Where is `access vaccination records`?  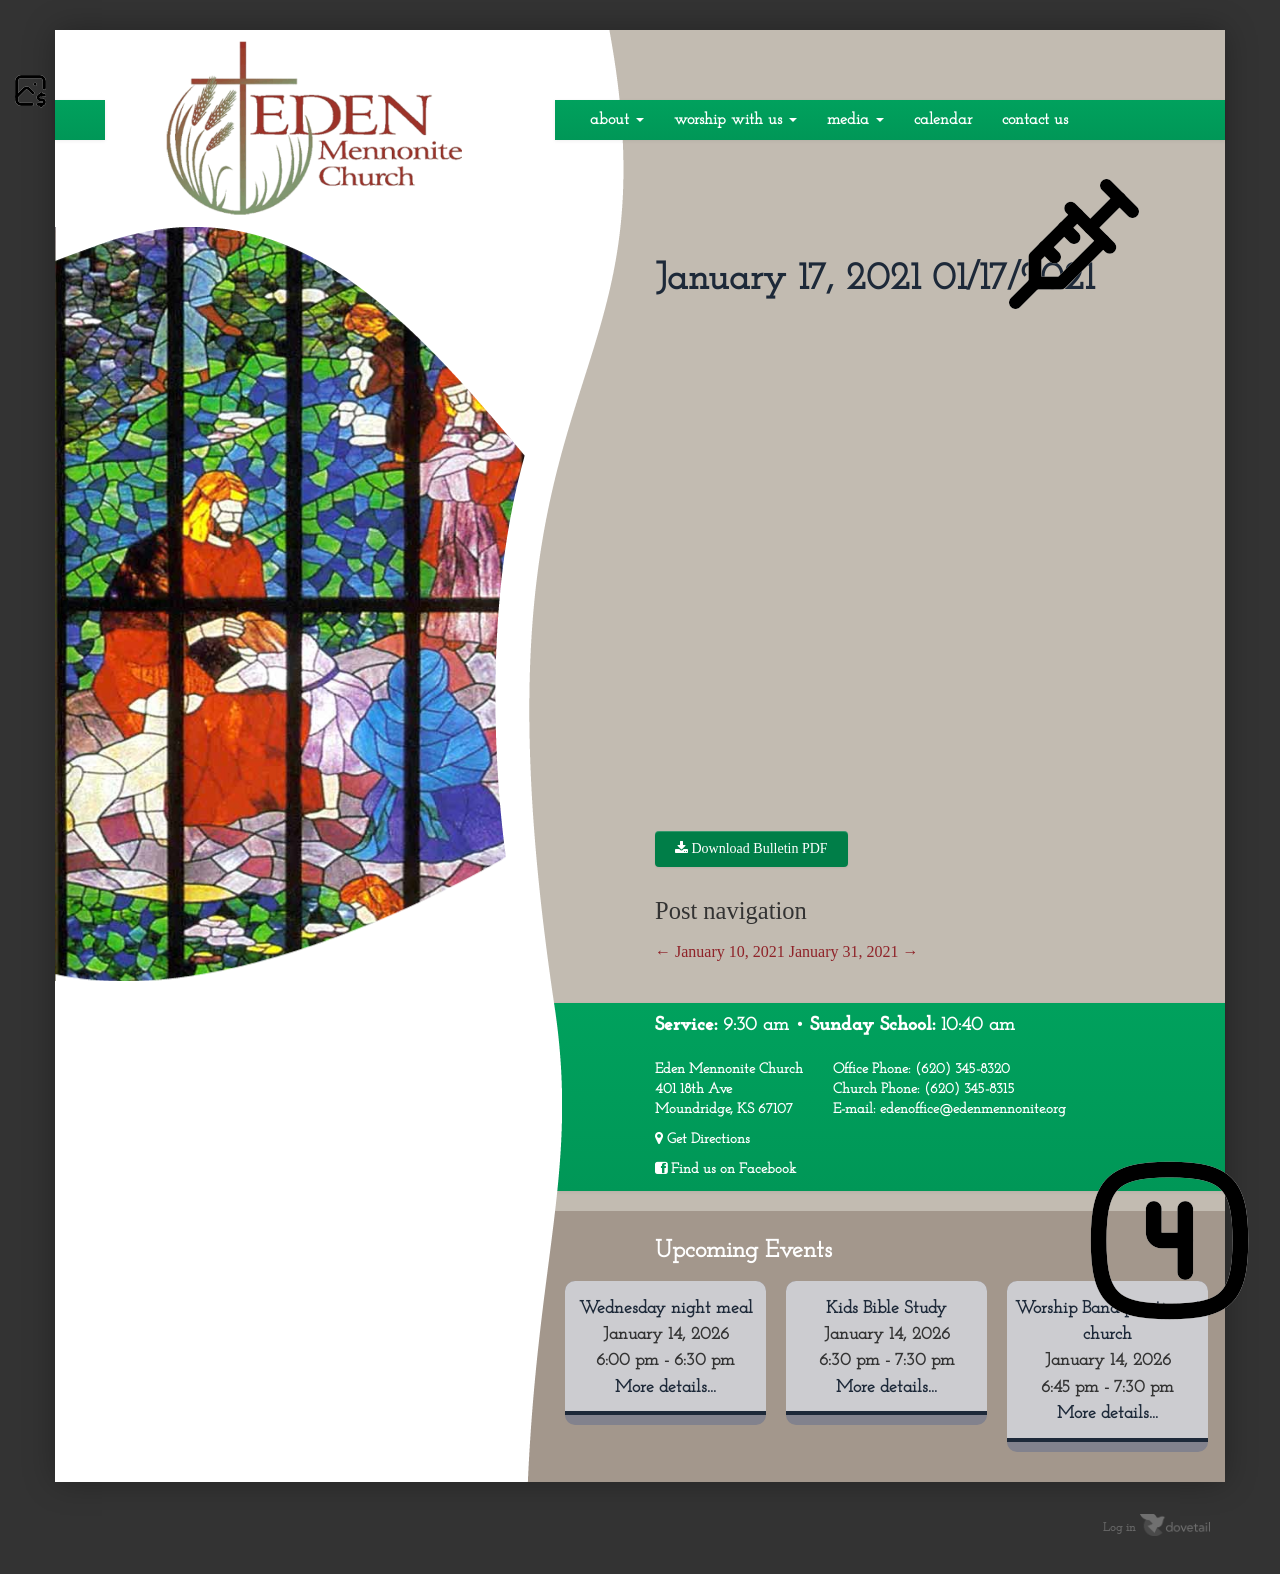 access vaccination records is located at coordinates (1074, 244).